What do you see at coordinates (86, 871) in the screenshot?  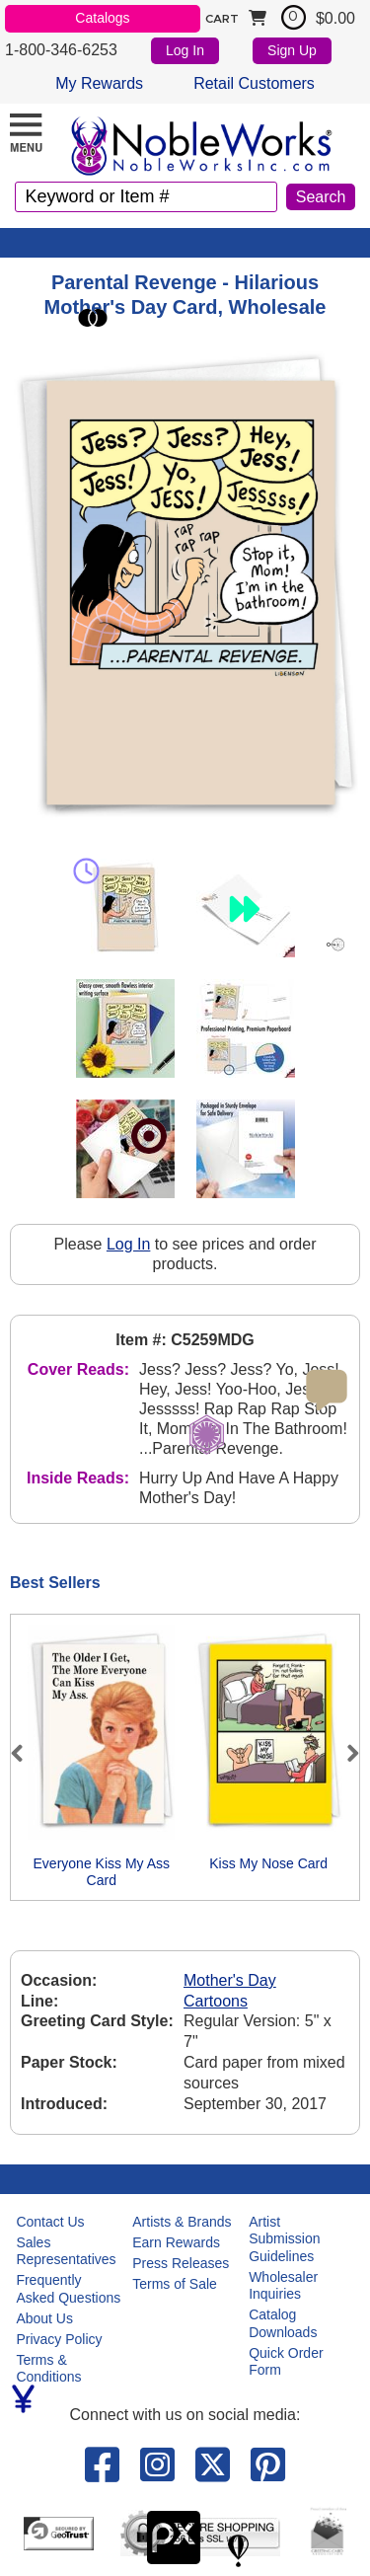 I see `view time or check the clock` at bounding box center [86, 871].